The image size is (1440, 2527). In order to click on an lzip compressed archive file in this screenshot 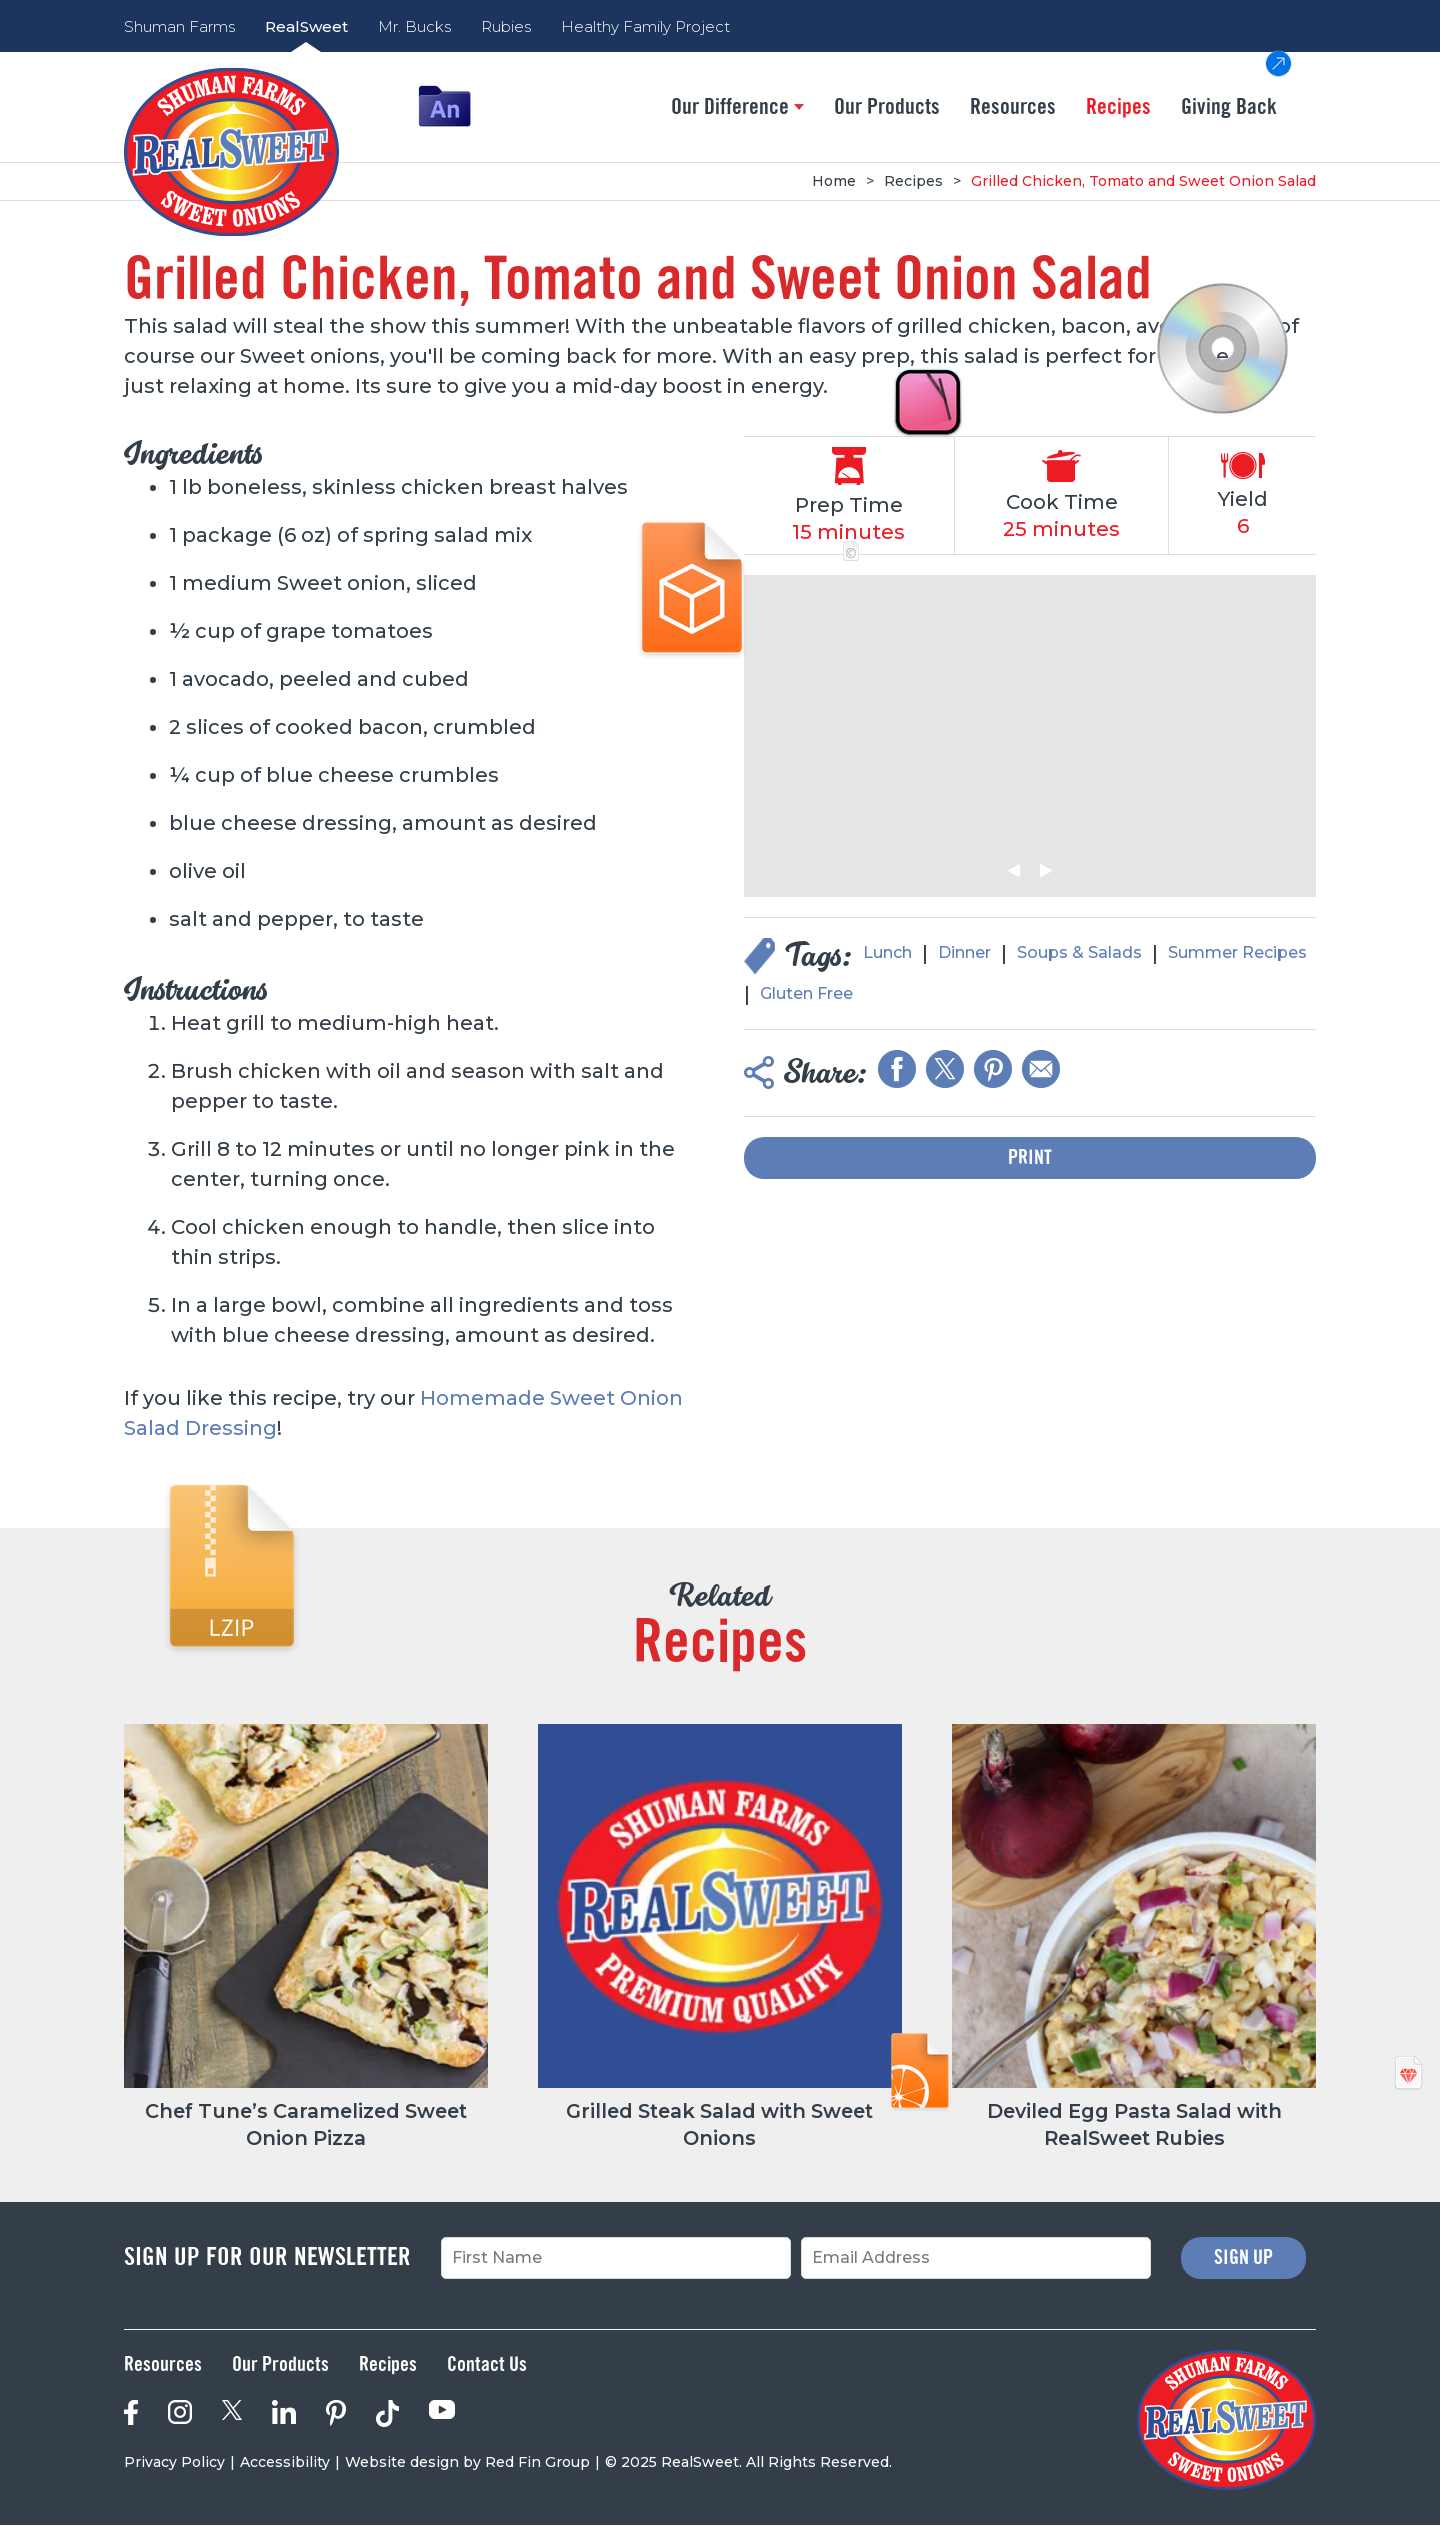, I will do `click(232, 1569)`.